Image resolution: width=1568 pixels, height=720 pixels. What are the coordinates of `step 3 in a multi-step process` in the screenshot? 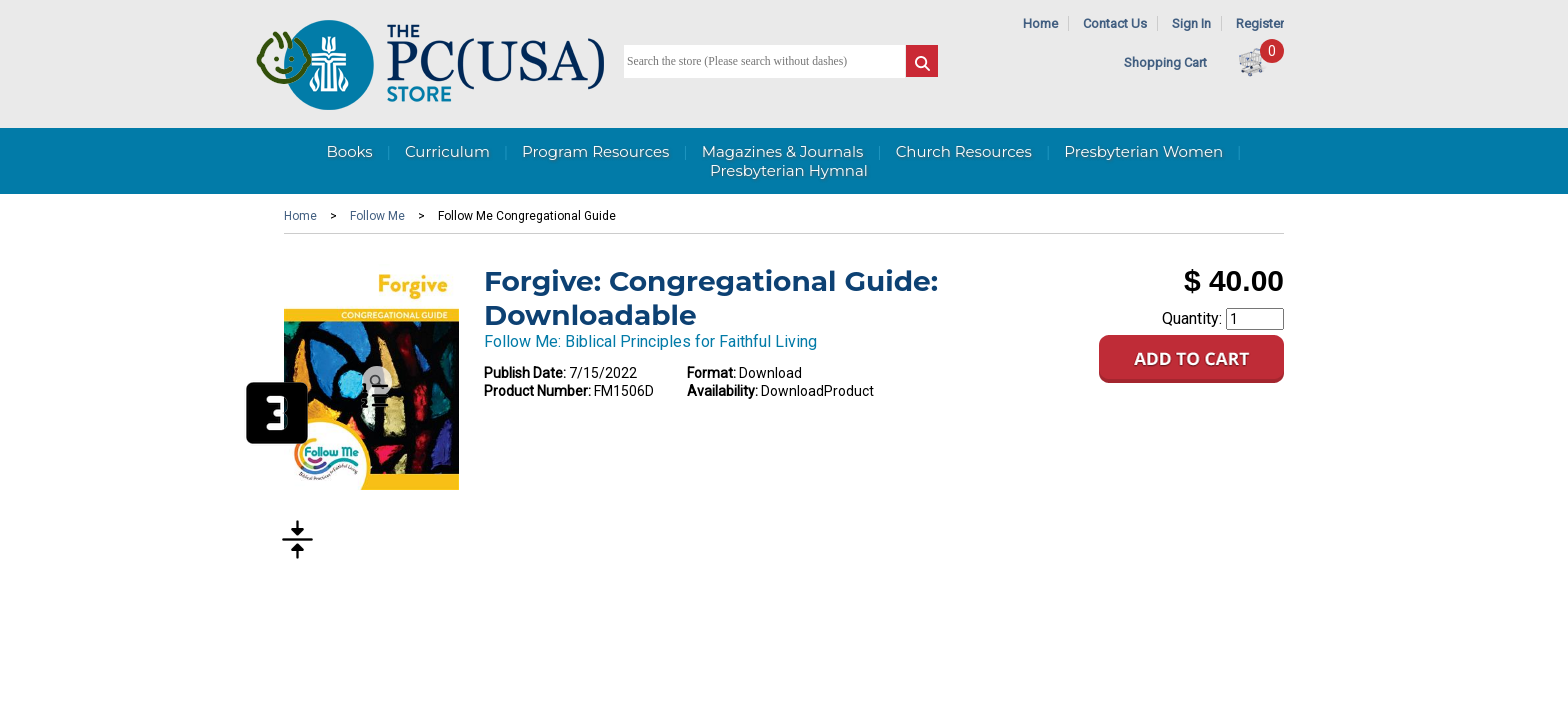 It's located at (277, 413).